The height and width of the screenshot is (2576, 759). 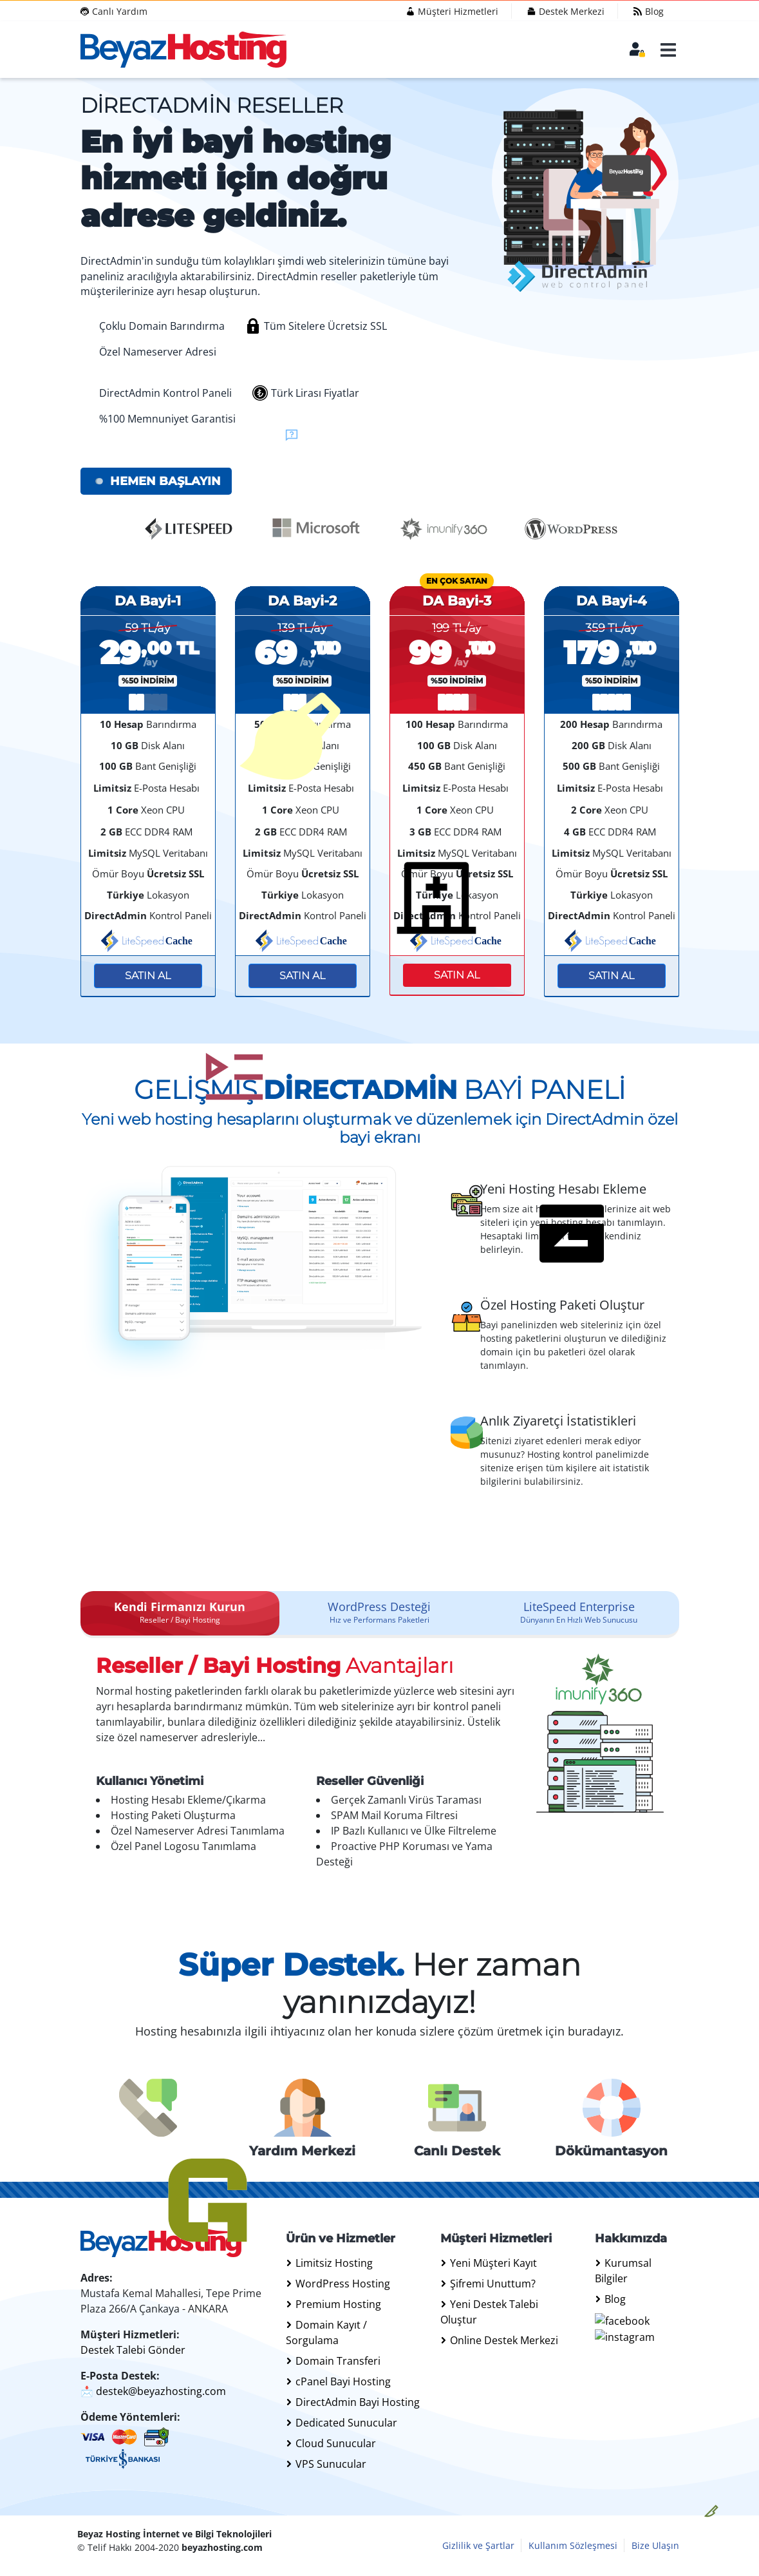 What do you see at coordinates (572, 1234) in the screenshot?
I see `request a refund for a transaction` at bounding box center [572, 1234].